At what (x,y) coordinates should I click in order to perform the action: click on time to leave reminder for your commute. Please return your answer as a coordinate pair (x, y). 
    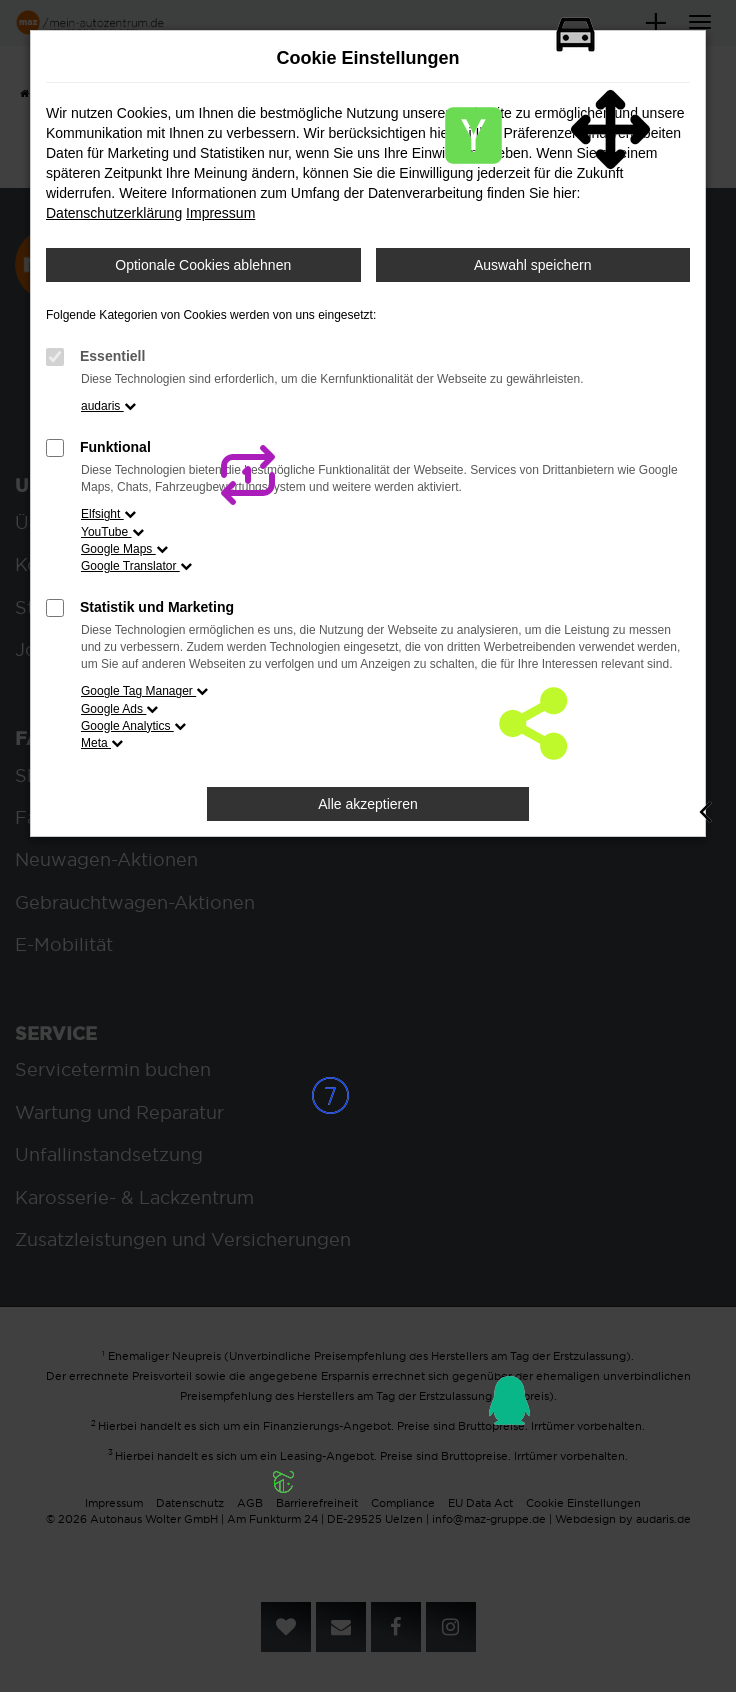
    Looking at the image, I should click on (575, 34).